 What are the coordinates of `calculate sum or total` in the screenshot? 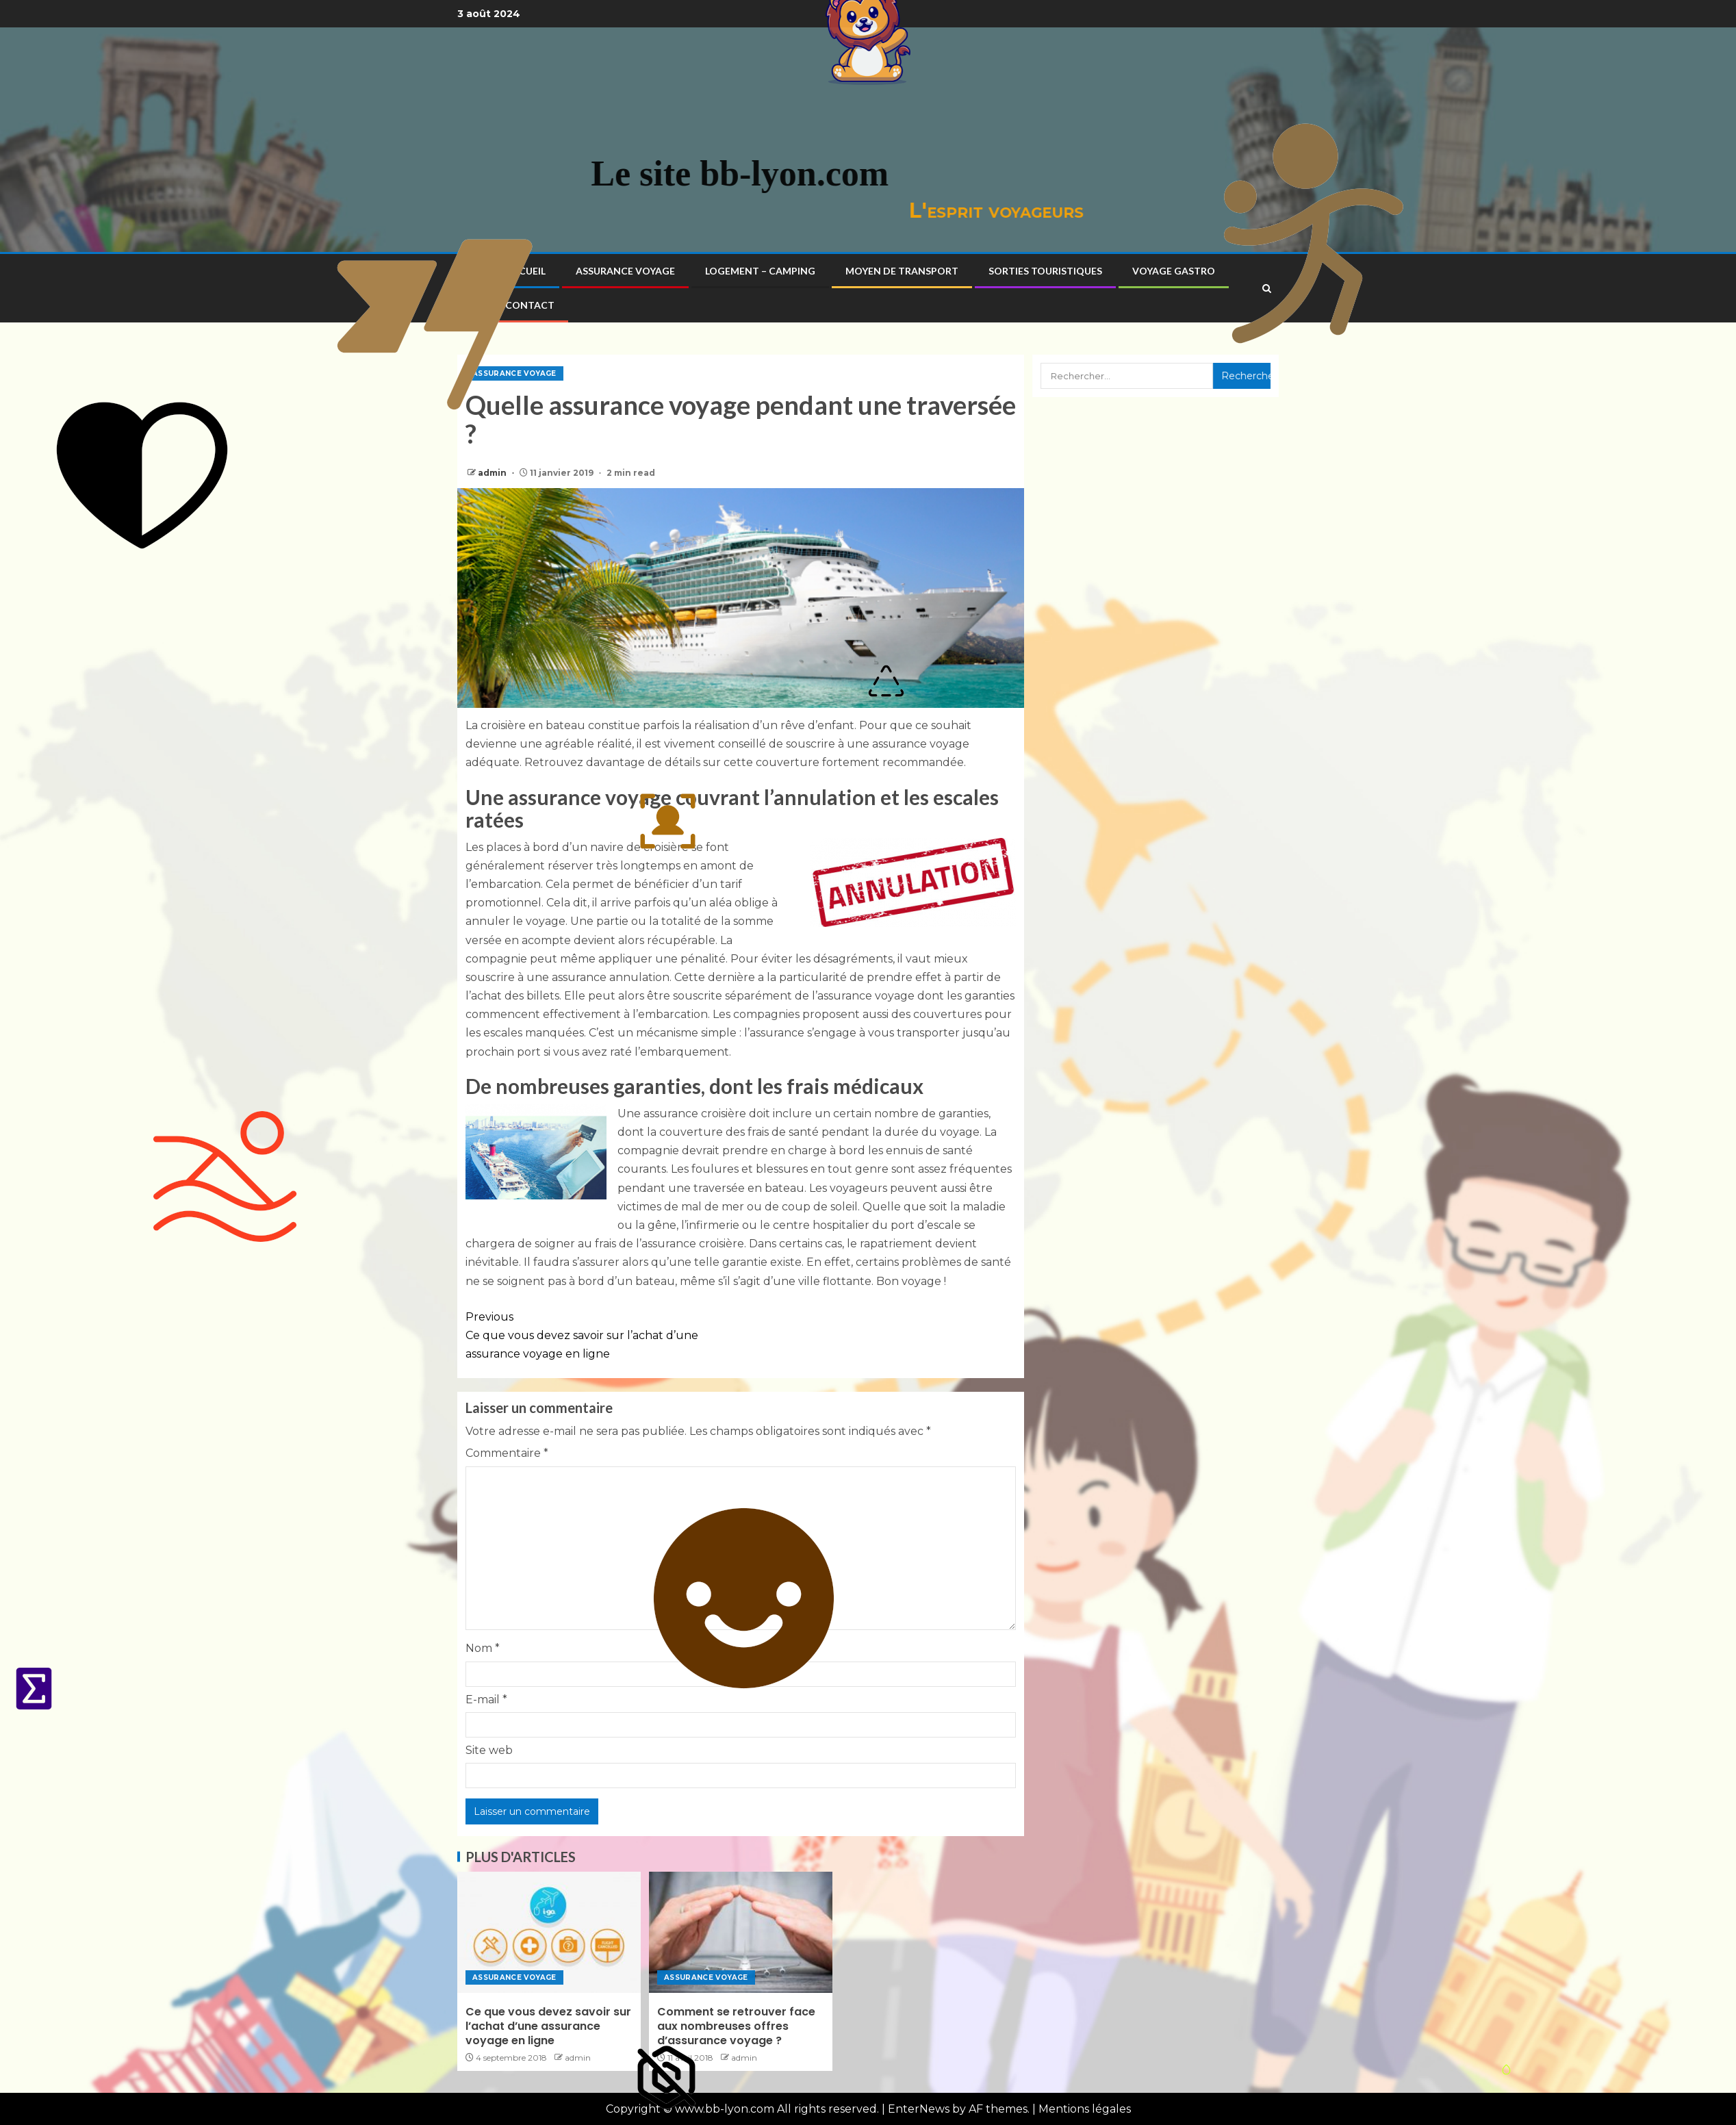 It's located at (34, 1688).